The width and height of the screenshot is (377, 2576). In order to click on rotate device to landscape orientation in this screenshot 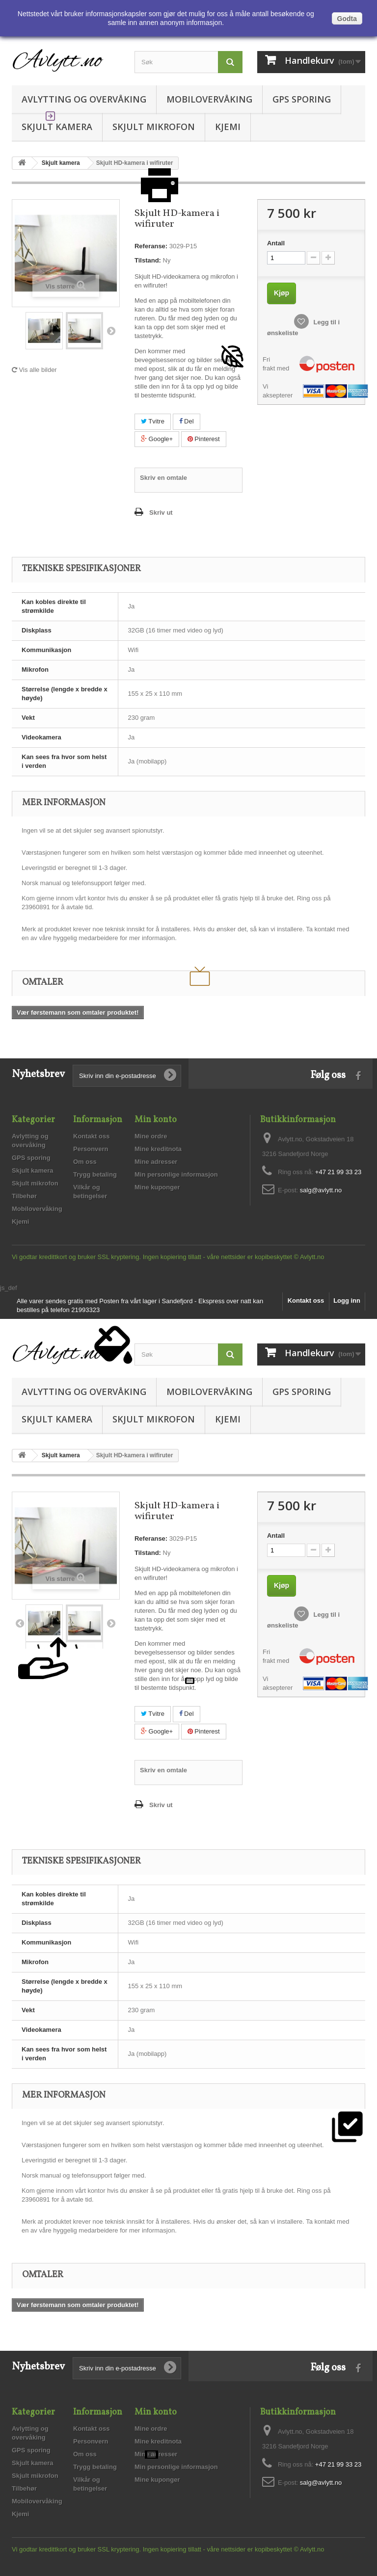, I will do `click(189, 1681)`.